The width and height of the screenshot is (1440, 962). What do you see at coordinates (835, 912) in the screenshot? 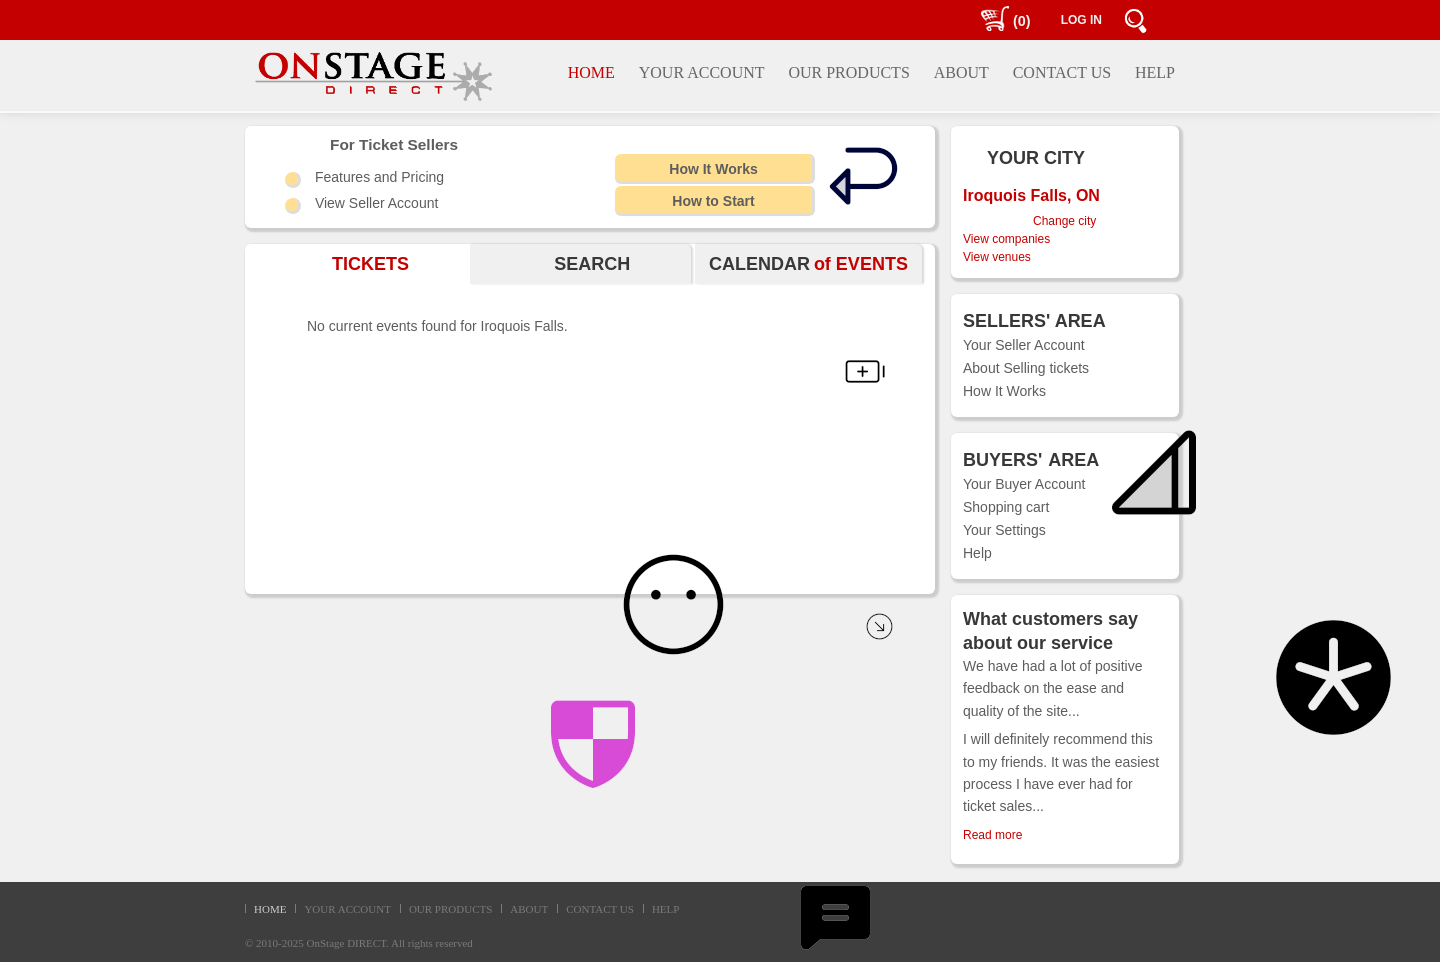
I see `open chat or messaging` at bounding box center [835, 912].